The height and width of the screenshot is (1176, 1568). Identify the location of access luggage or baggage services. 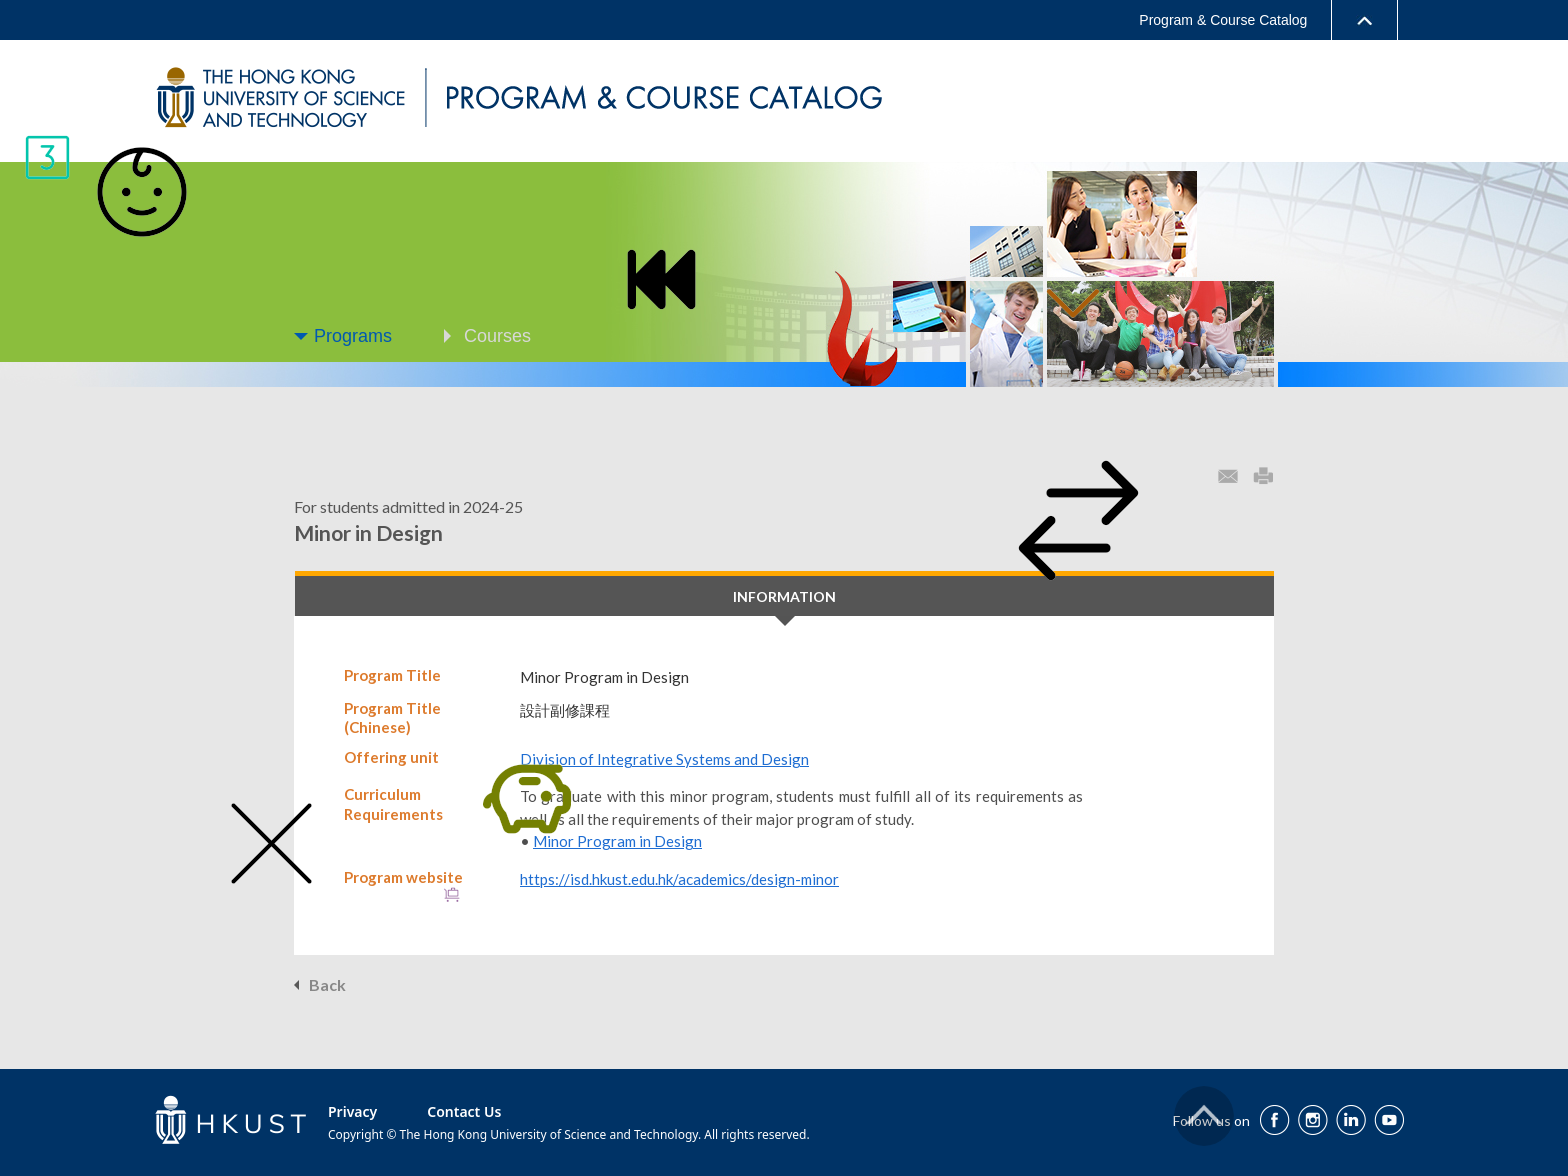
(451, 894).